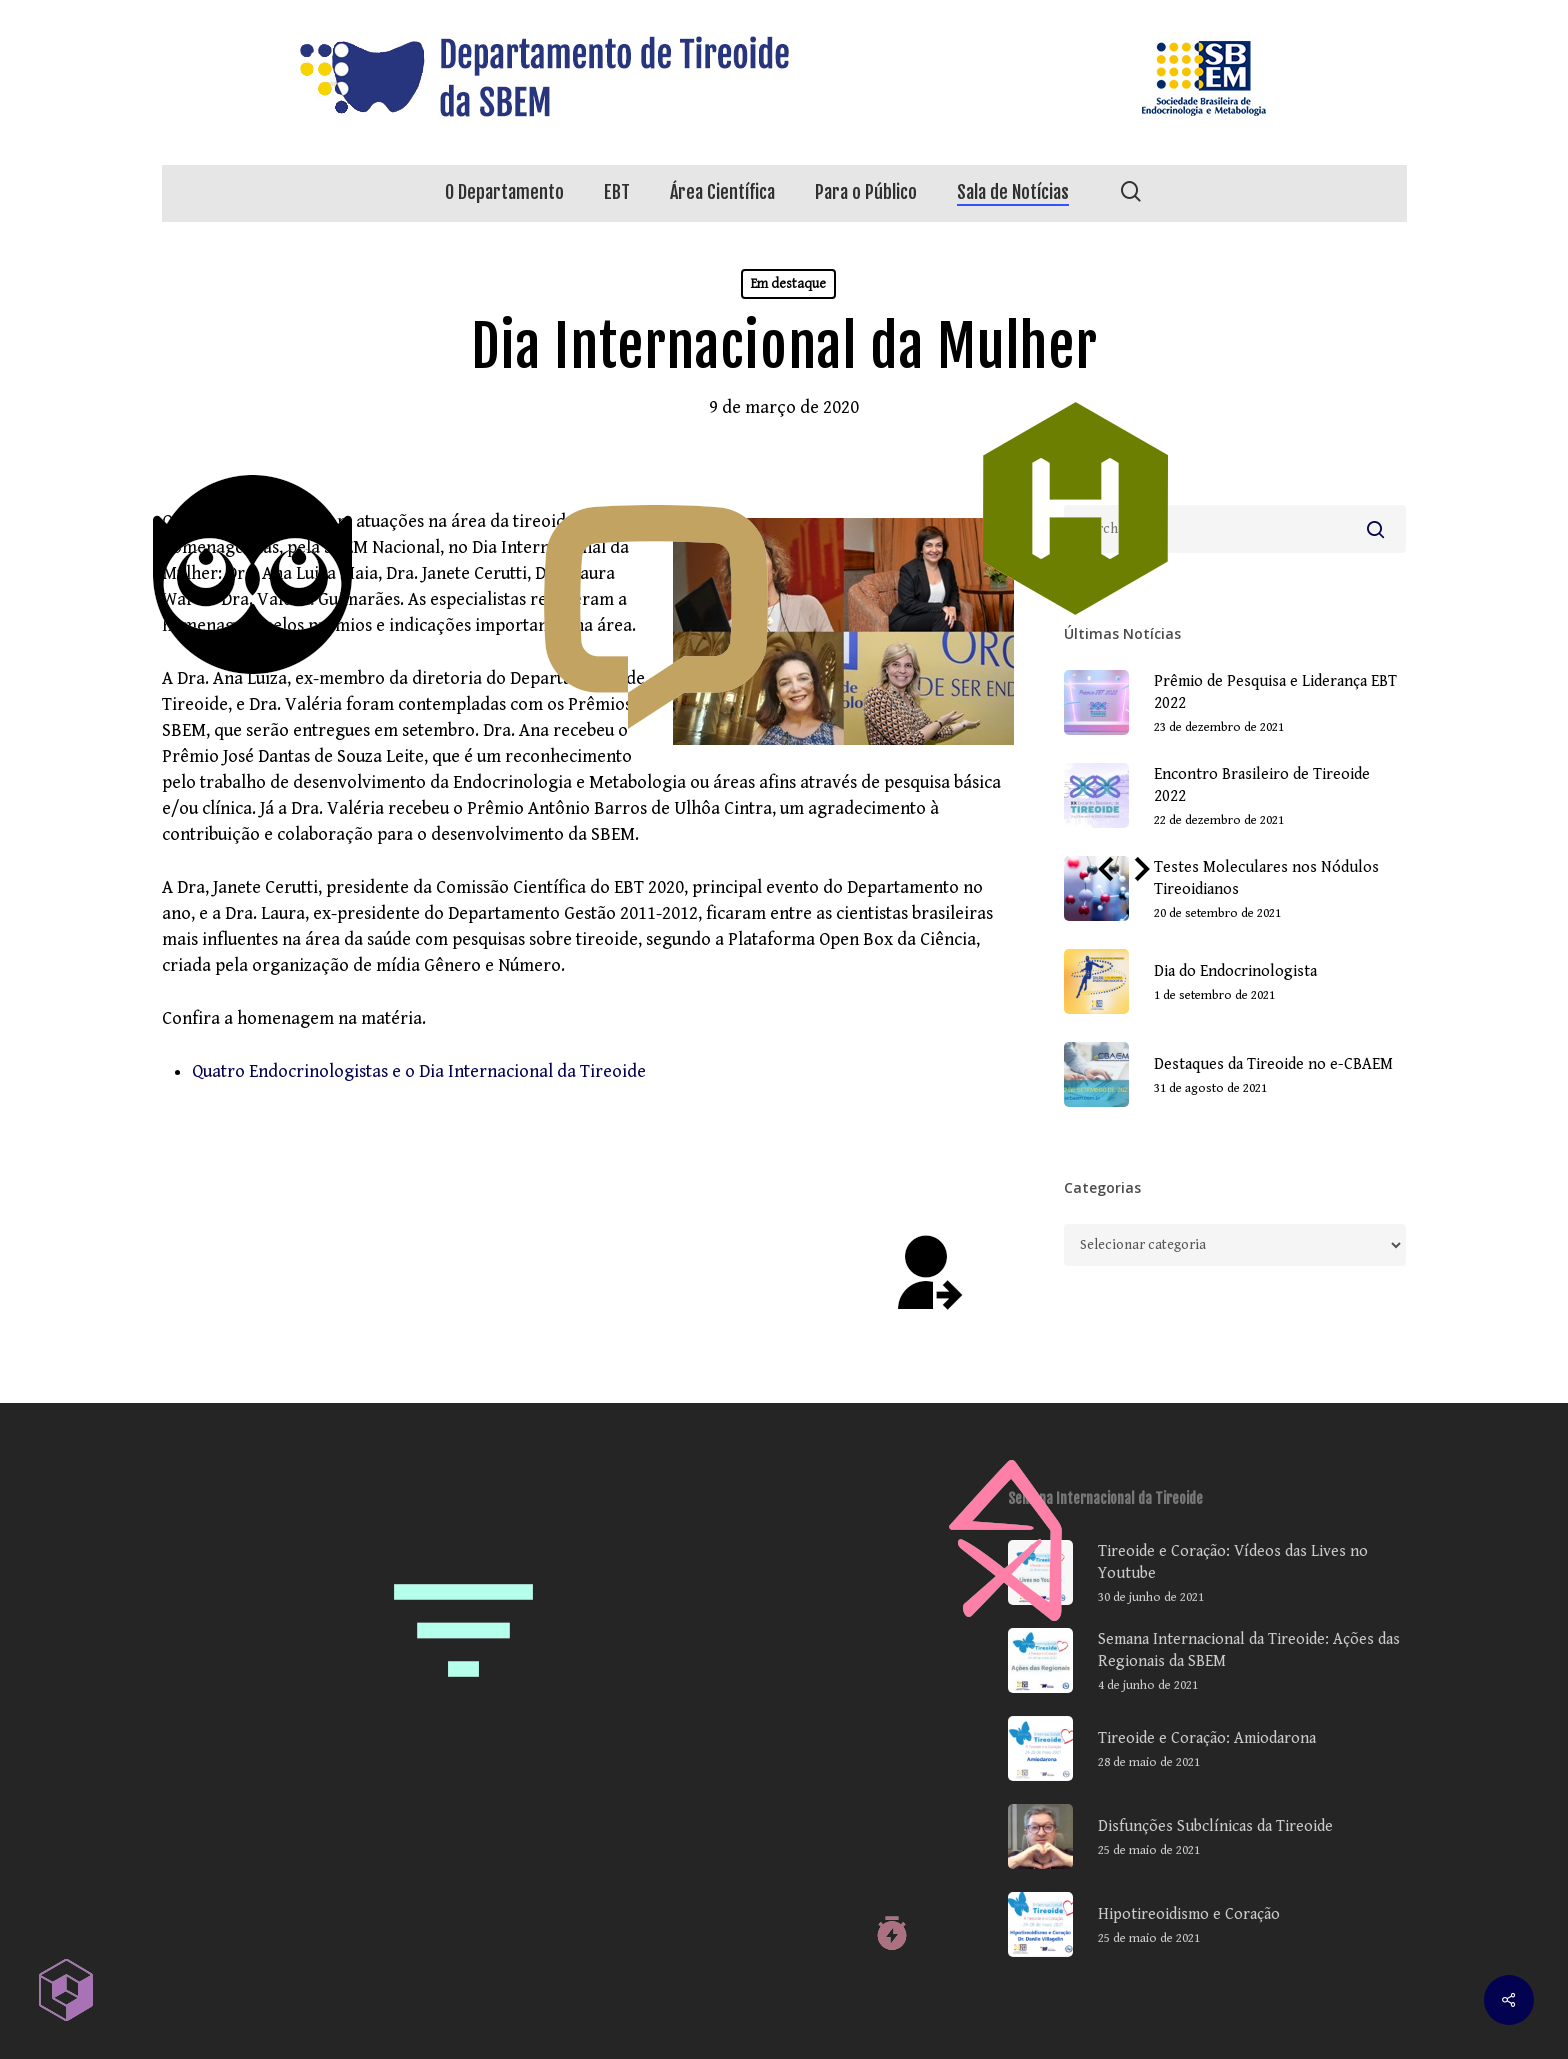 The width and height of the screenshot is (1568, 2059). What do you see at coordinates (926, 1274) in the screenshot?
I see `share a user profile with others` at bounding box center [926, 1274].